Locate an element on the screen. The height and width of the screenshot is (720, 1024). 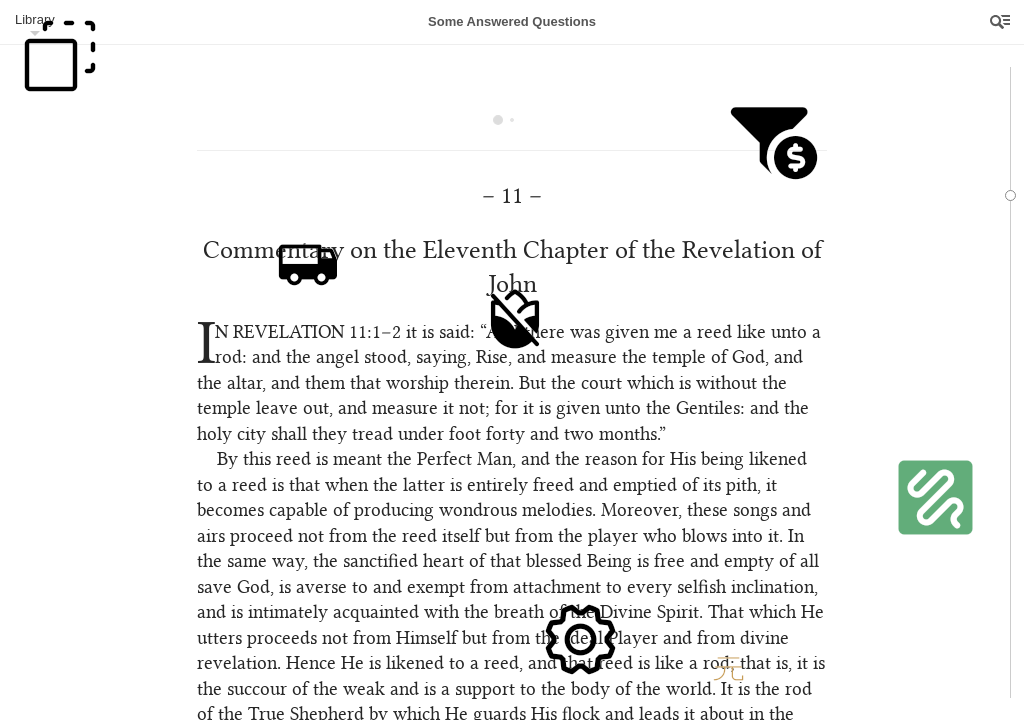
access freehand drawing or annotation tools is located at coordinates (935, 497).